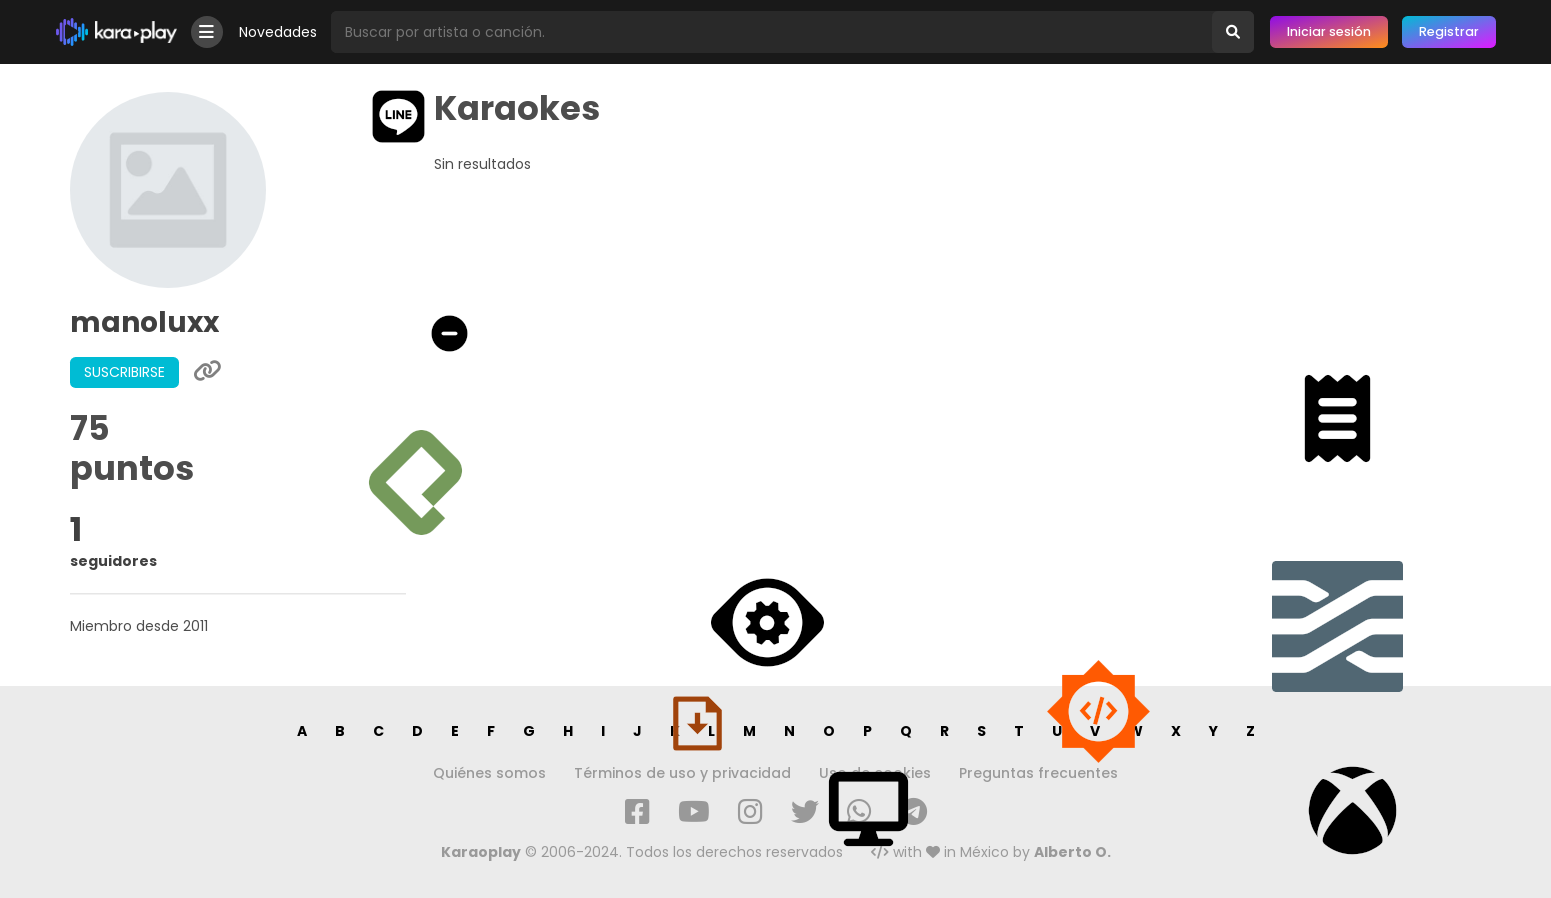 The height and width of the screenshot is (898, 1551). What do you see at coordinates (398, 116) in the screenshot?
I see `open the LINE messaging app` at bounding box center [398, 116].